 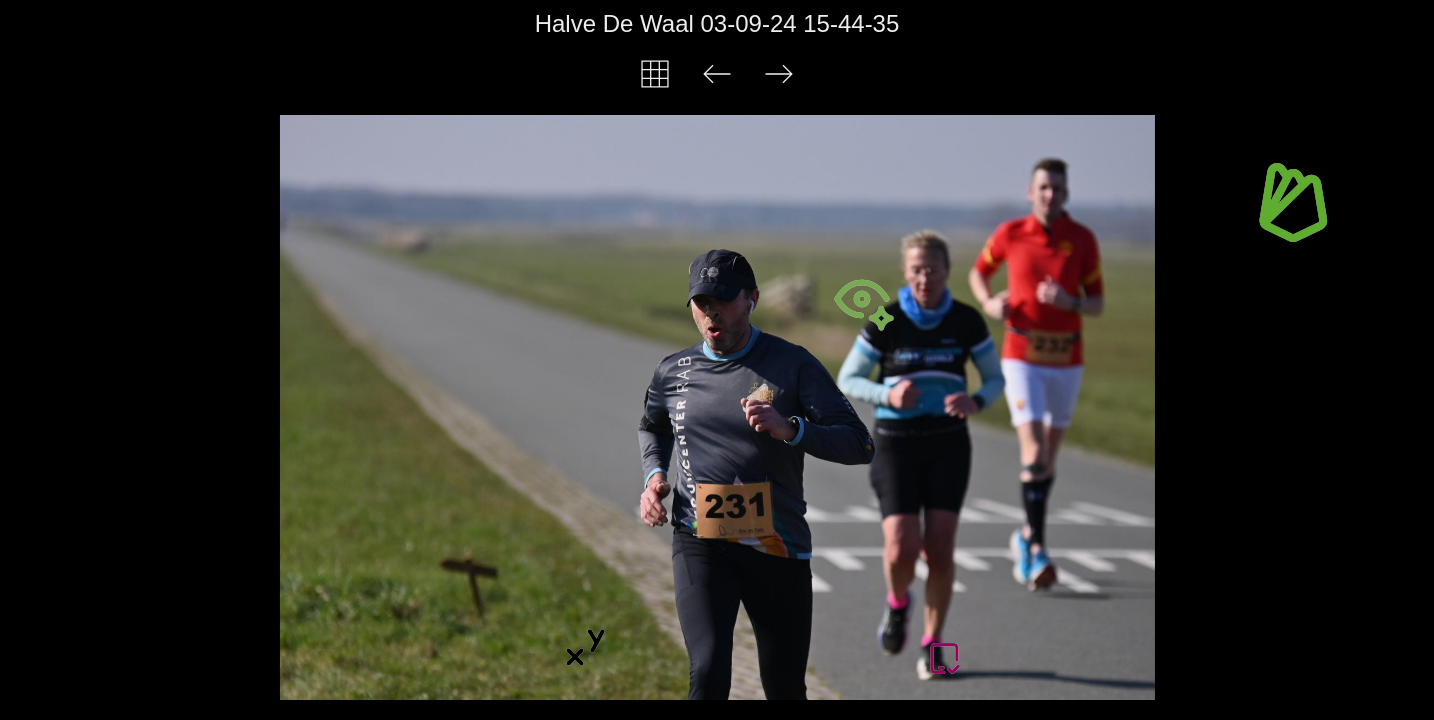 What do you see at coordinates (944, 658) in the screenshot?
I see `ipad successfully connected or paired` at bounding box center [944, 658].